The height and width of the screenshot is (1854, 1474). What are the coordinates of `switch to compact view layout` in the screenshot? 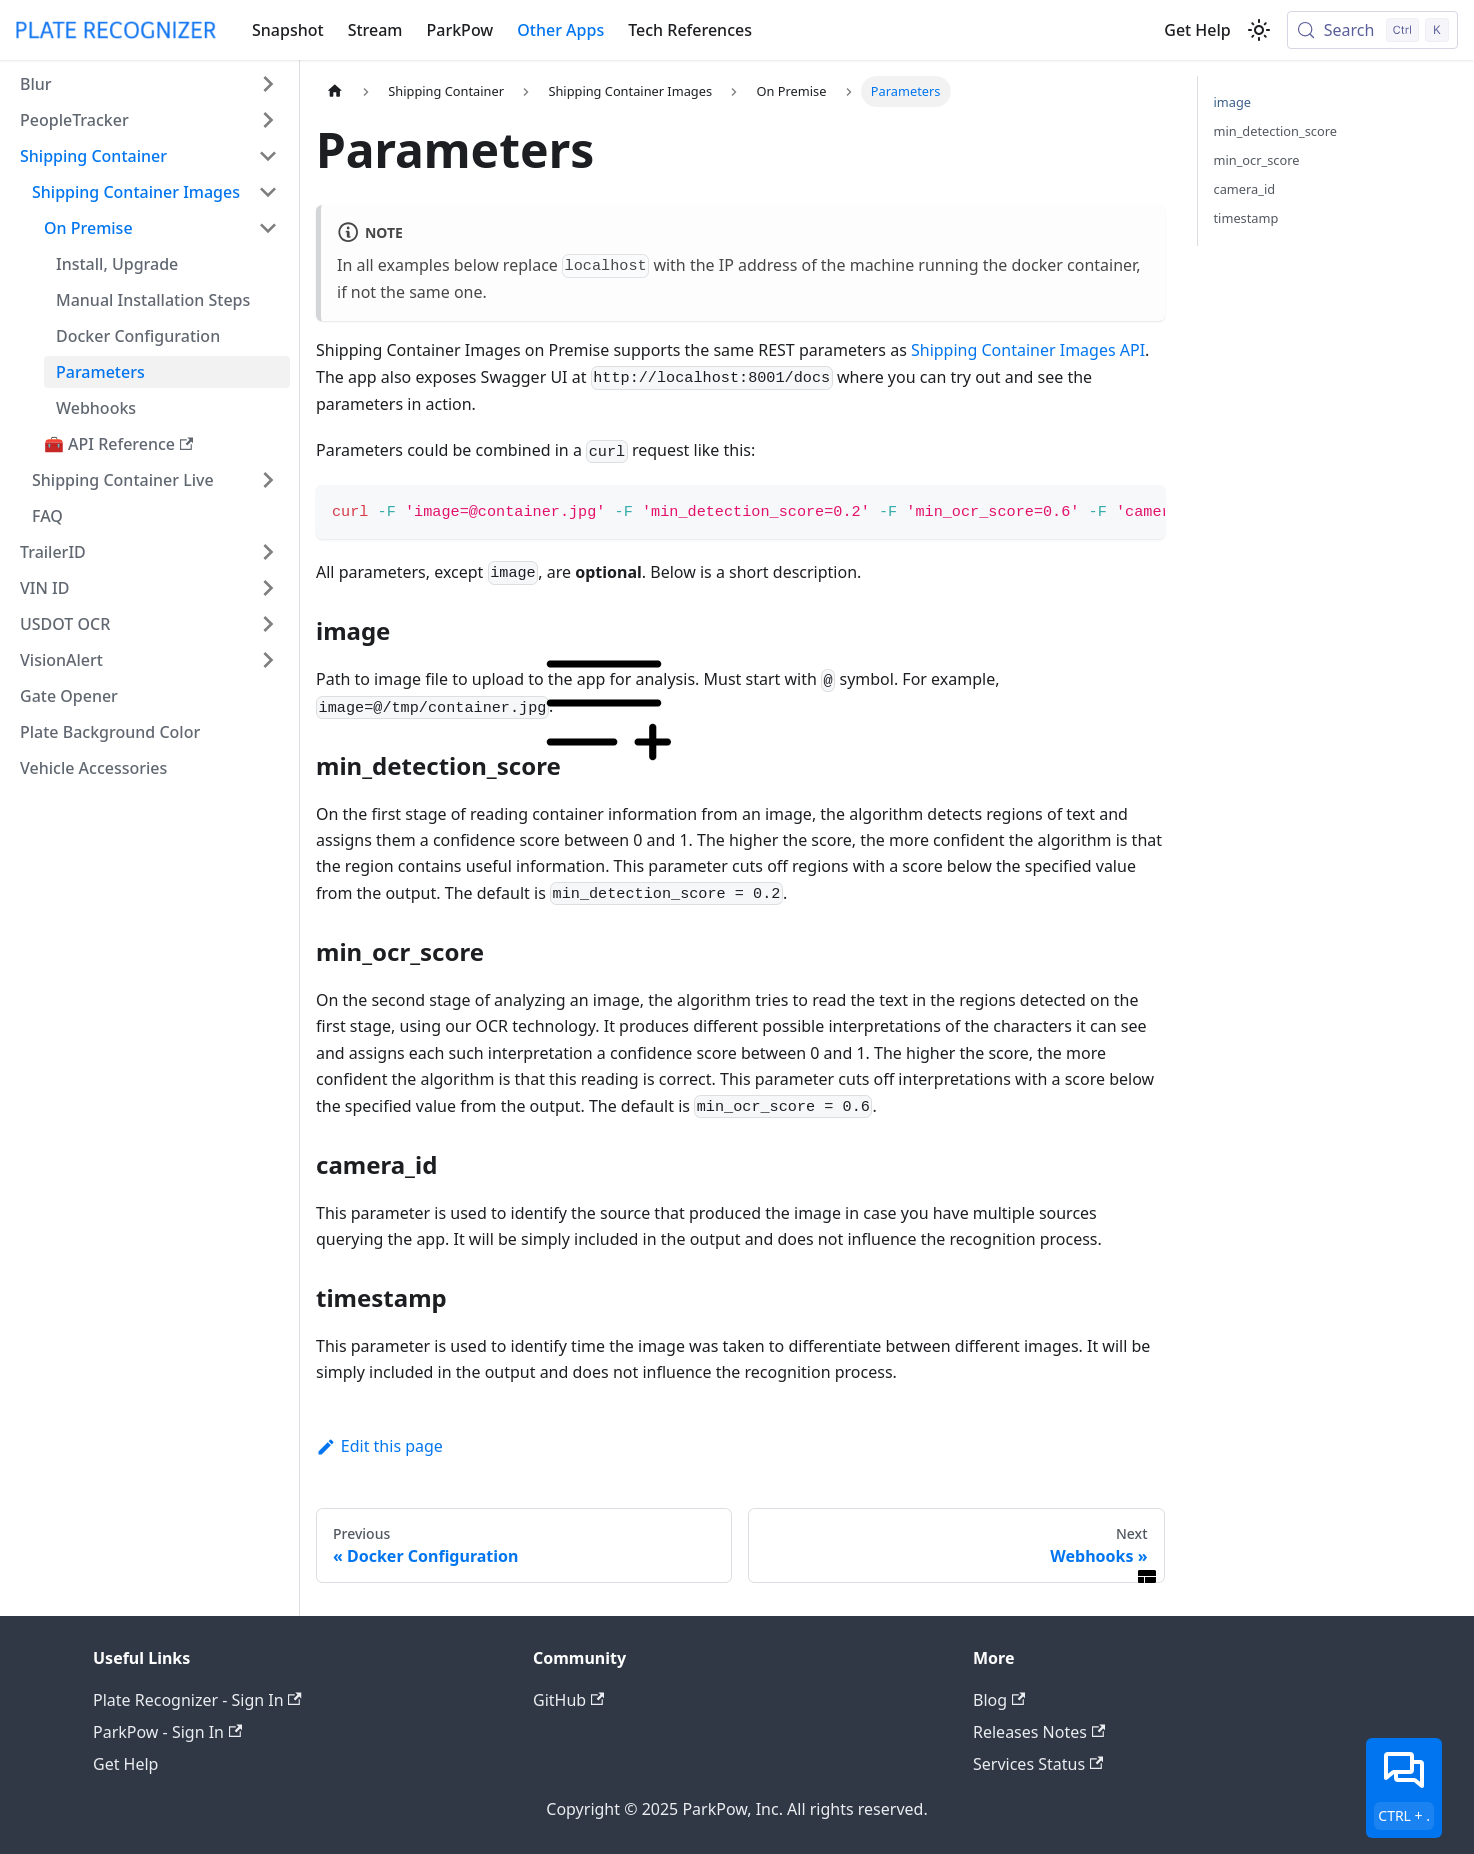 It's located at (1146, 1576).